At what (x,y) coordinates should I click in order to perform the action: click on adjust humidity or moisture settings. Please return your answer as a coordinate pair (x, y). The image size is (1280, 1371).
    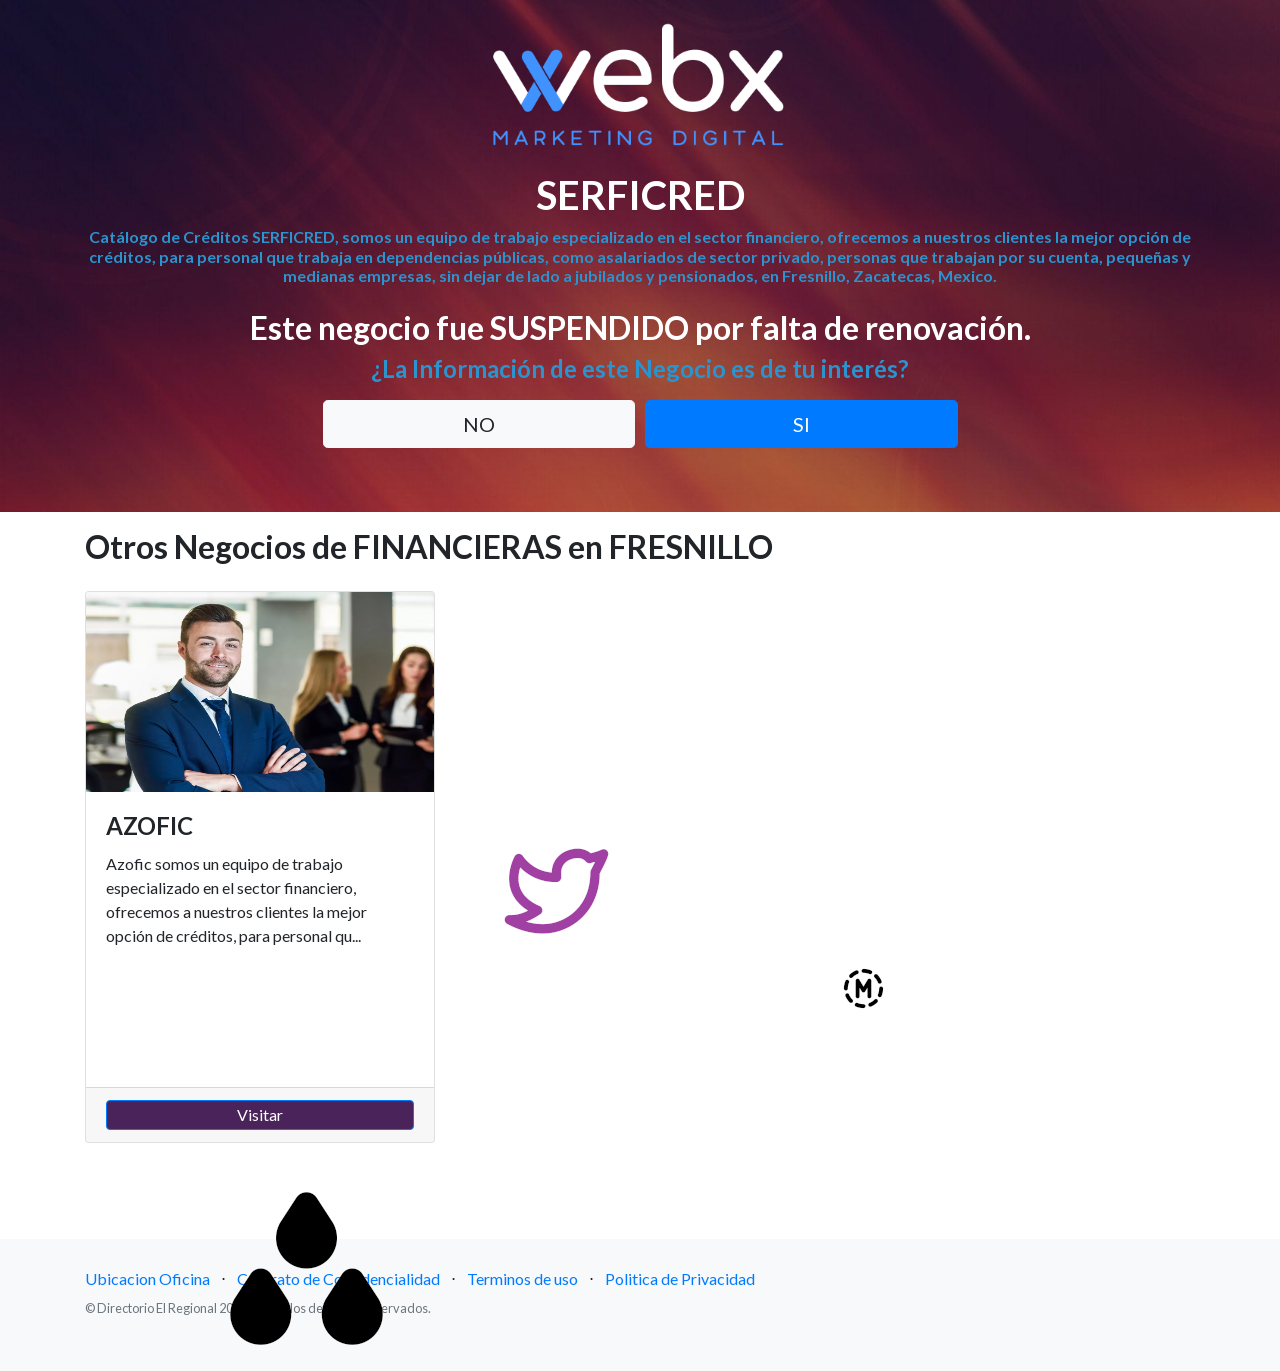
    Looking at the image, I should click on (306, 1268).